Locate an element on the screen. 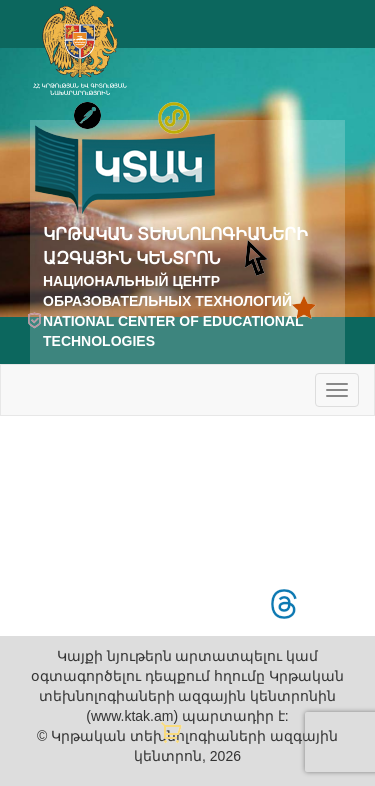  cursor pointer indicating selection mode is located at coordinates (254, 258).